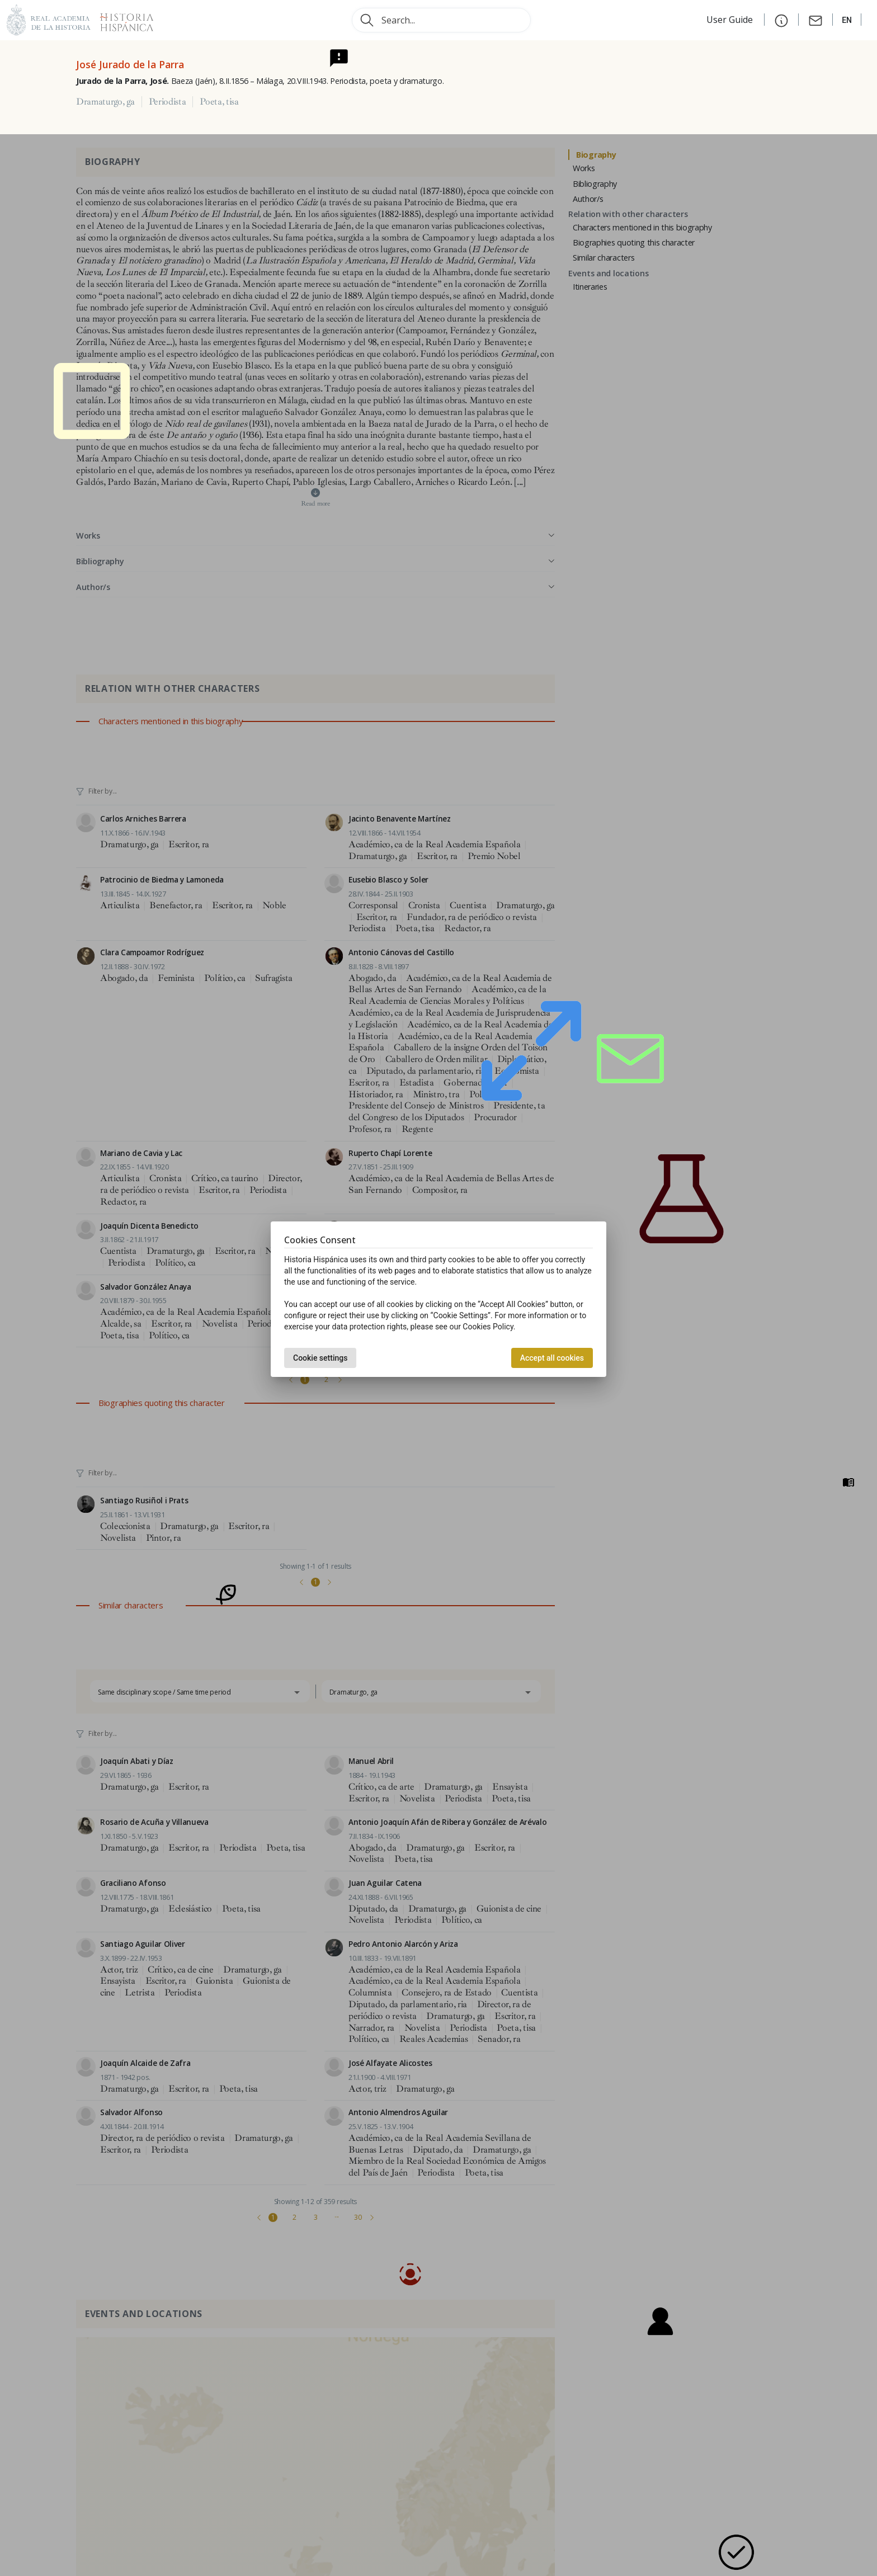 This screenshot has width=877, height=2576. Describe the element at coordinates (92, 401) in the screenshot. I see `stop media playback` at that location.